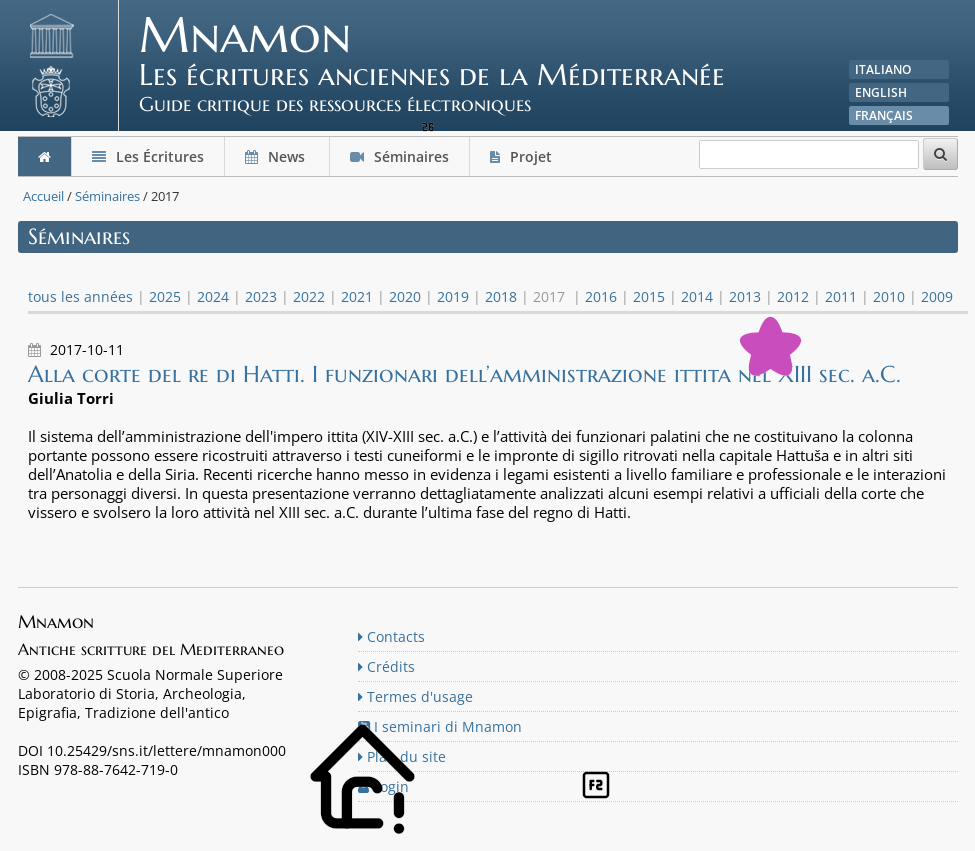 Image resolution: width=975 pixels, height=851 pixels. What do you see at coordinates (428, 127) in the screenshot?
I see `indicates item number 26 in a list or sequence` at bounding box center [428, 127].